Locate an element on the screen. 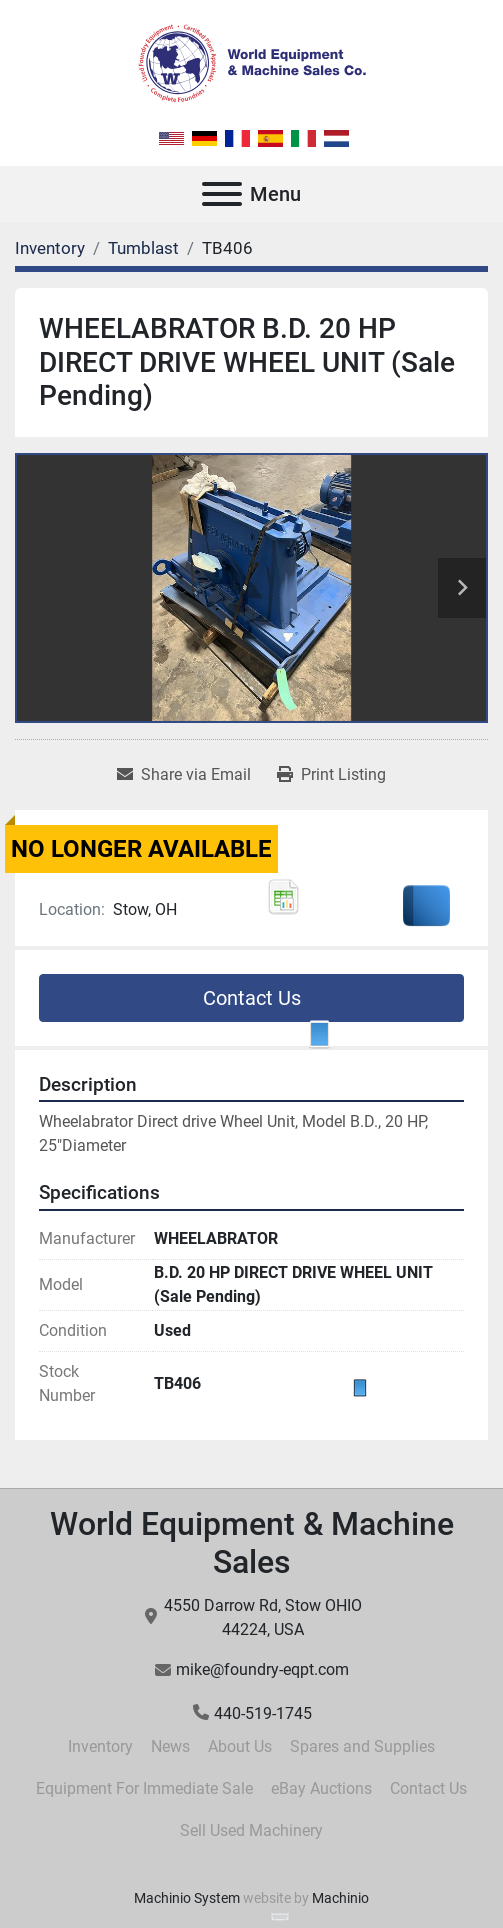 The image size is (503, 1928). connect a bluetooth keyboard is located at coordinates (280, 1917).